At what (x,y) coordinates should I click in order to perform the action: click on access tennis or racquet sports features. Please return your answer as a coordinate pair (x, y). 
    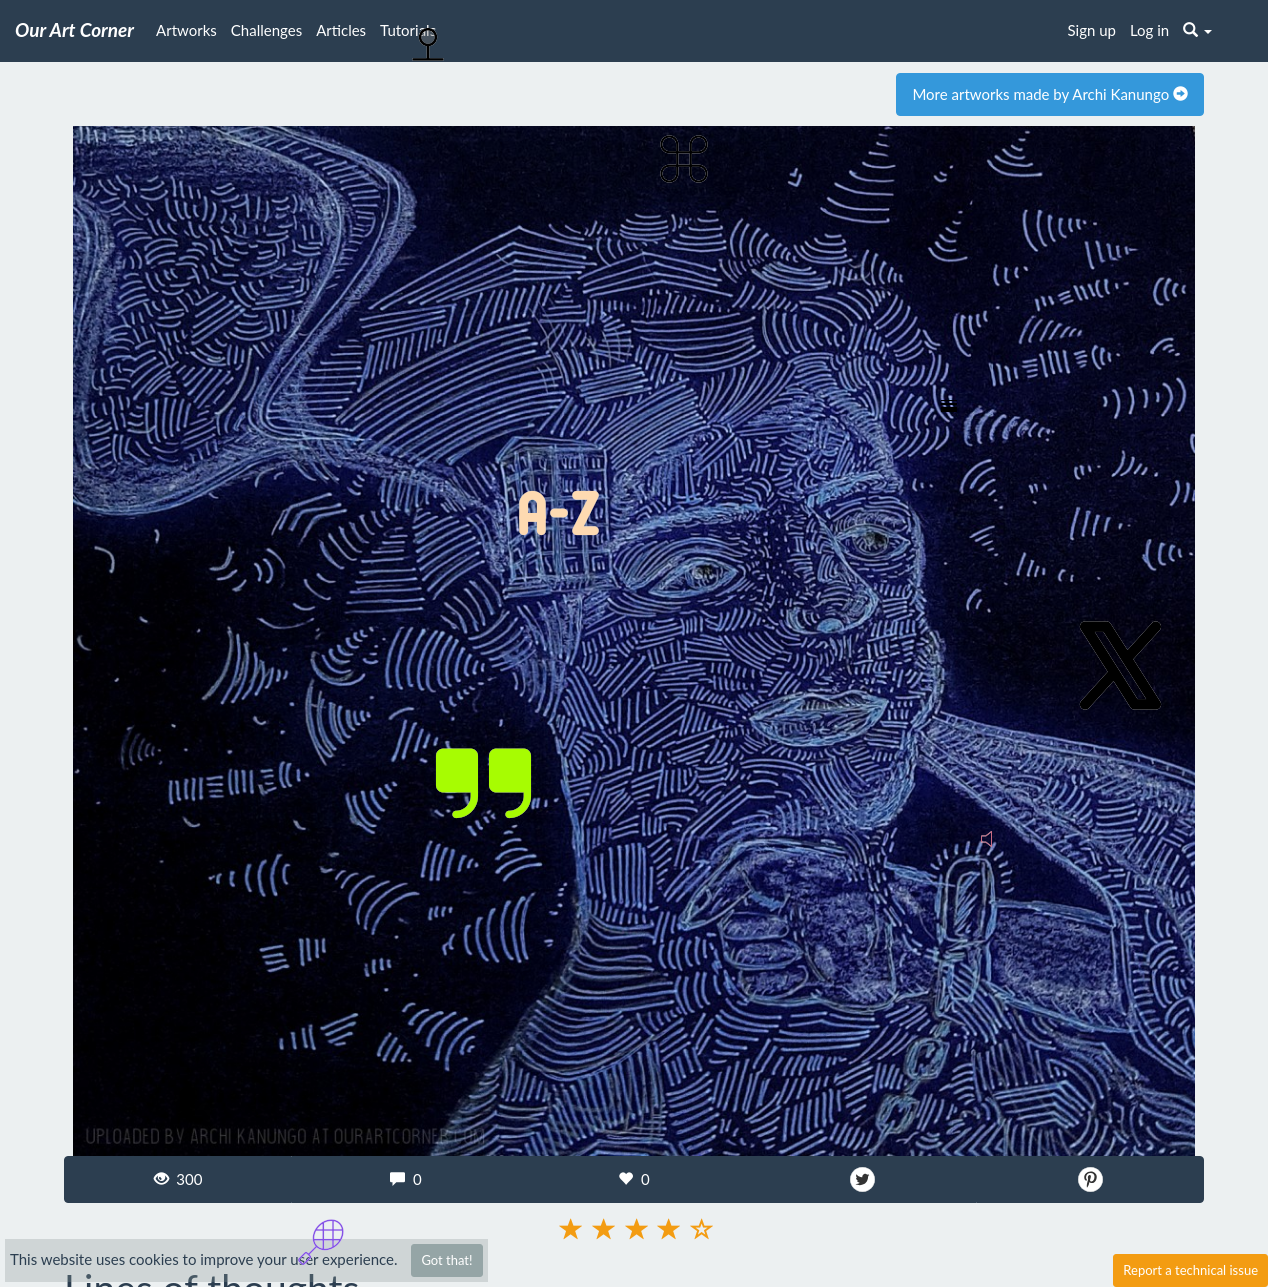
    Looking at the image, I should click on (320, 1243).